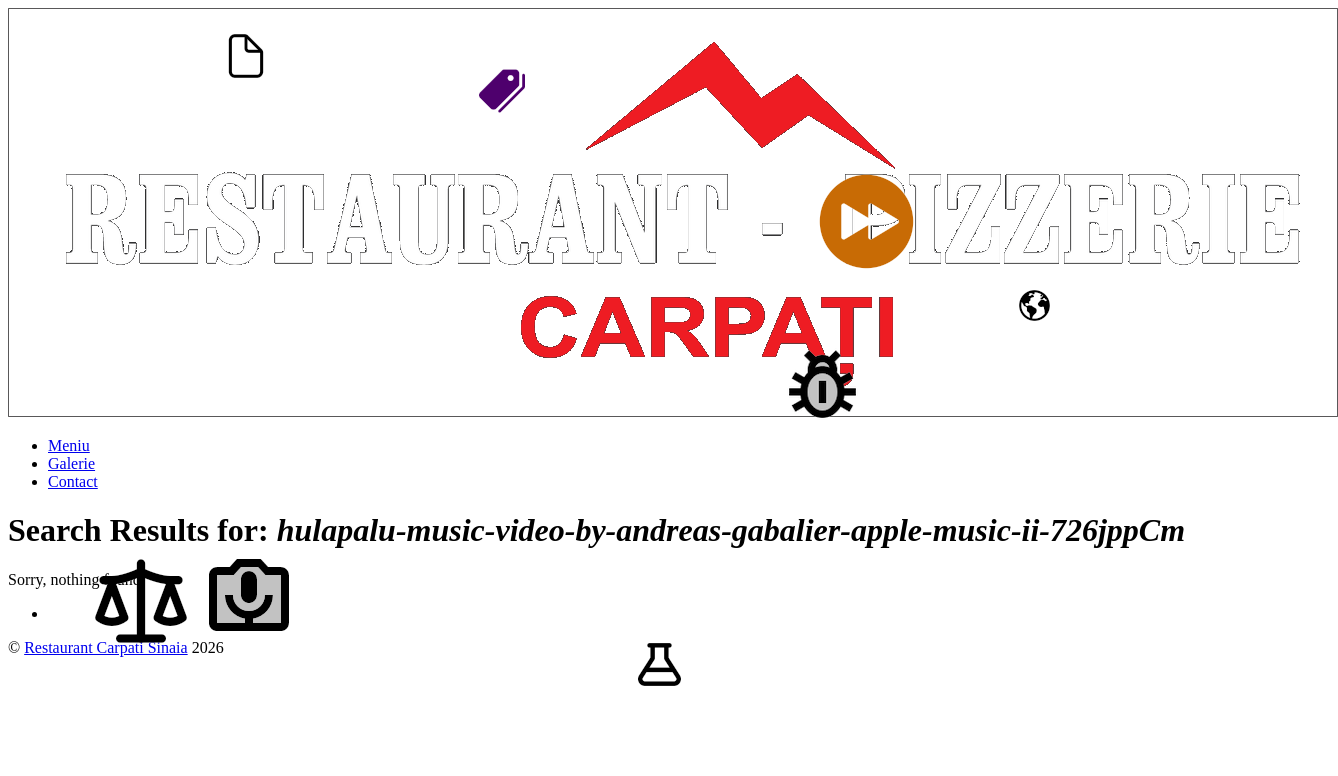 Image resolution: width=1338 pixels, height=776 pixels. Describe the element at coordinates (246, 56) in the screenshot. I see `view document details` at that location.